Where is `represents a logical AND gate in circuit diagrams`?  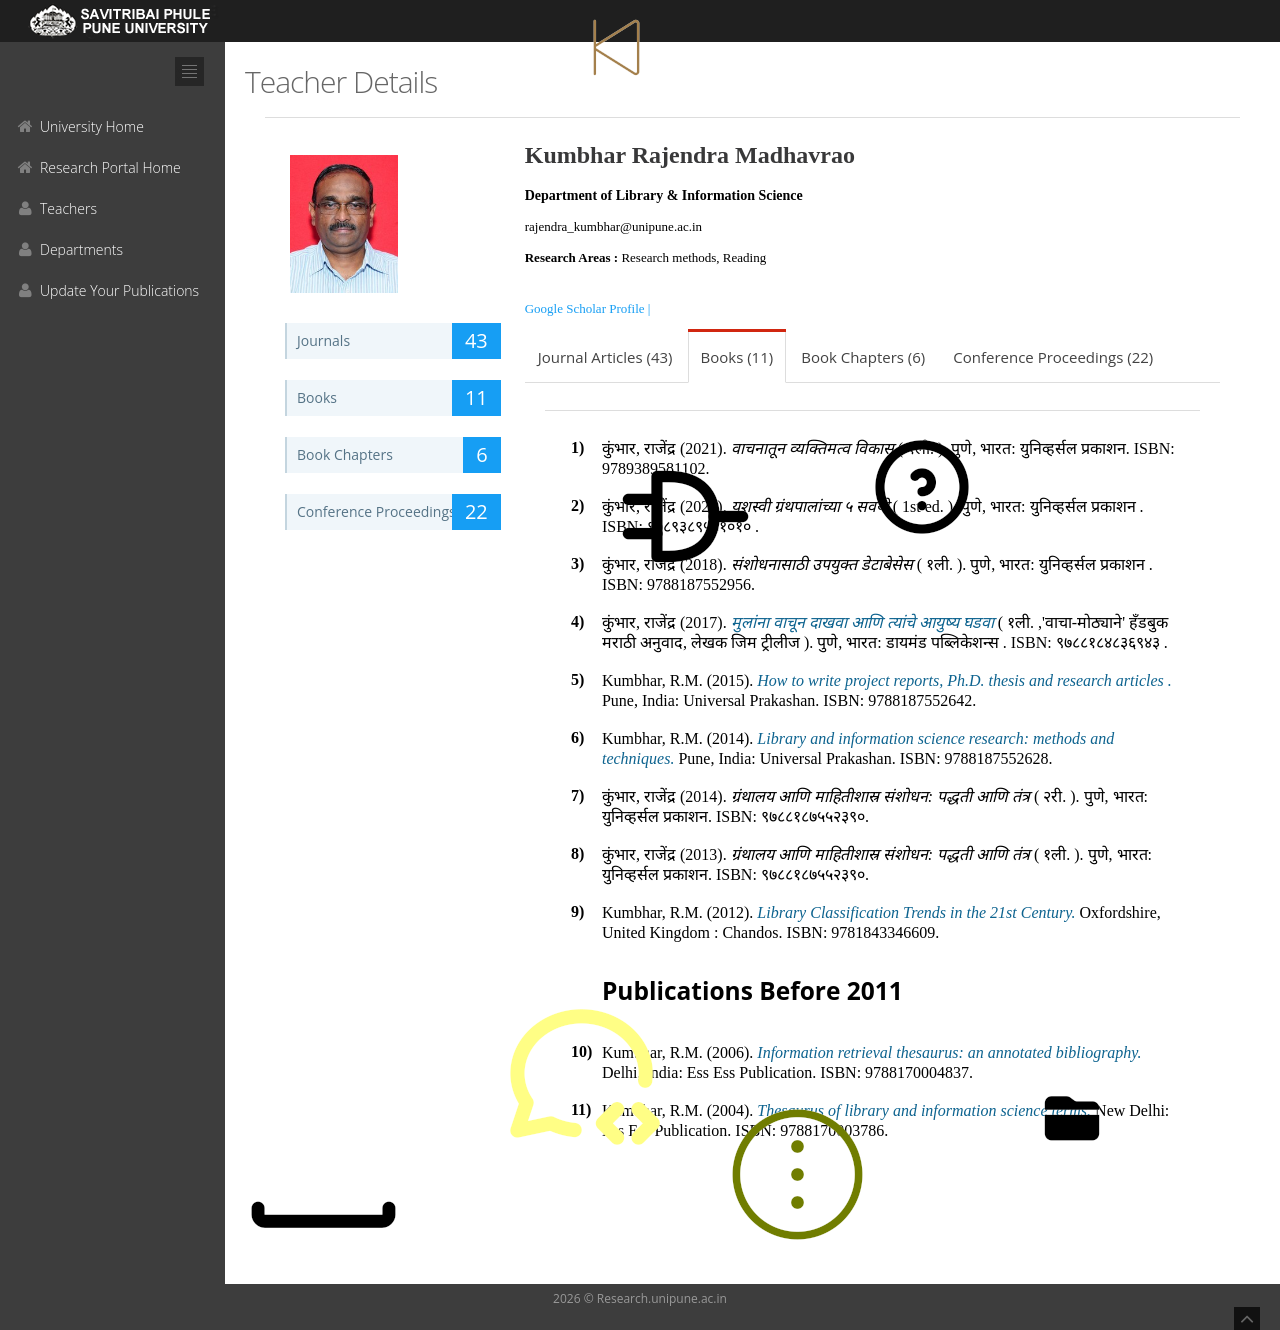 represents a logical AND gate in circuit diagrams is located at coordinates (685, 516).